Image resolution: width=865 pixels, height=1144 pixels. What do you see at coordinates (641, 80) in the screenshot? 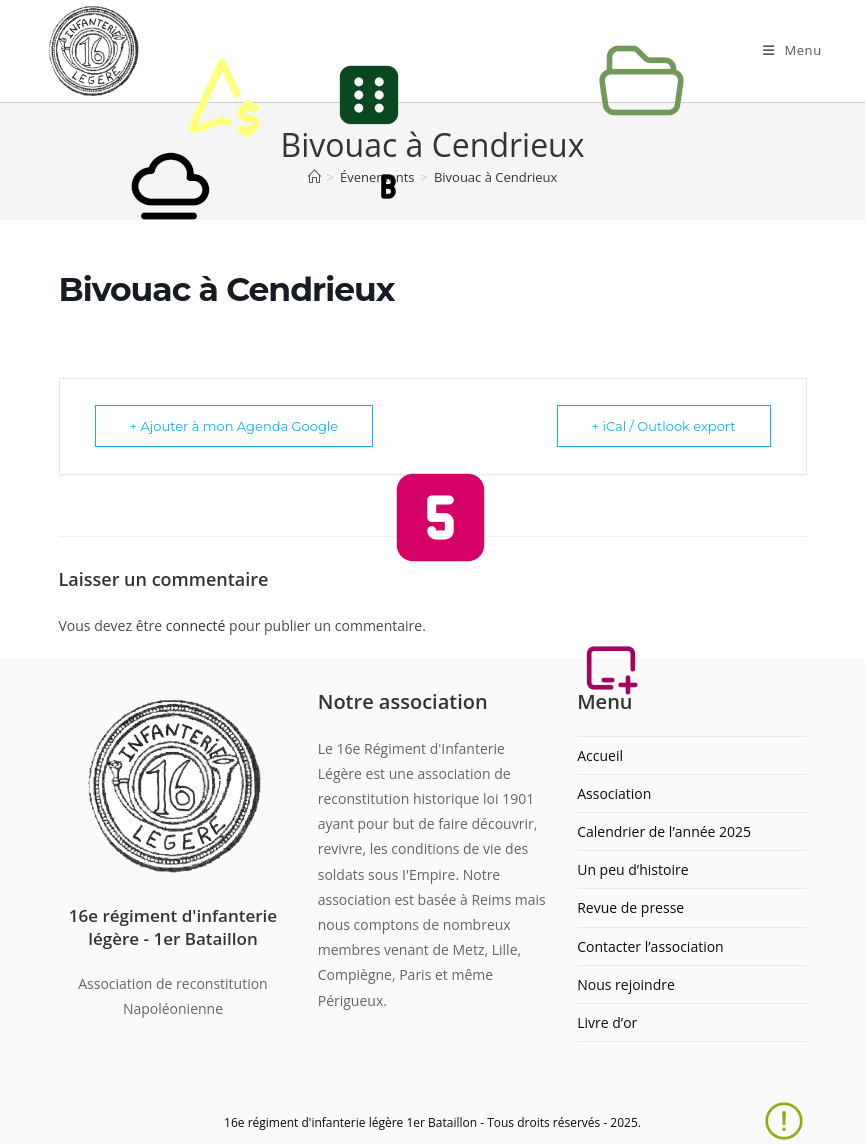
I see `view contents of an open folder` at bounding box center [641, 80].